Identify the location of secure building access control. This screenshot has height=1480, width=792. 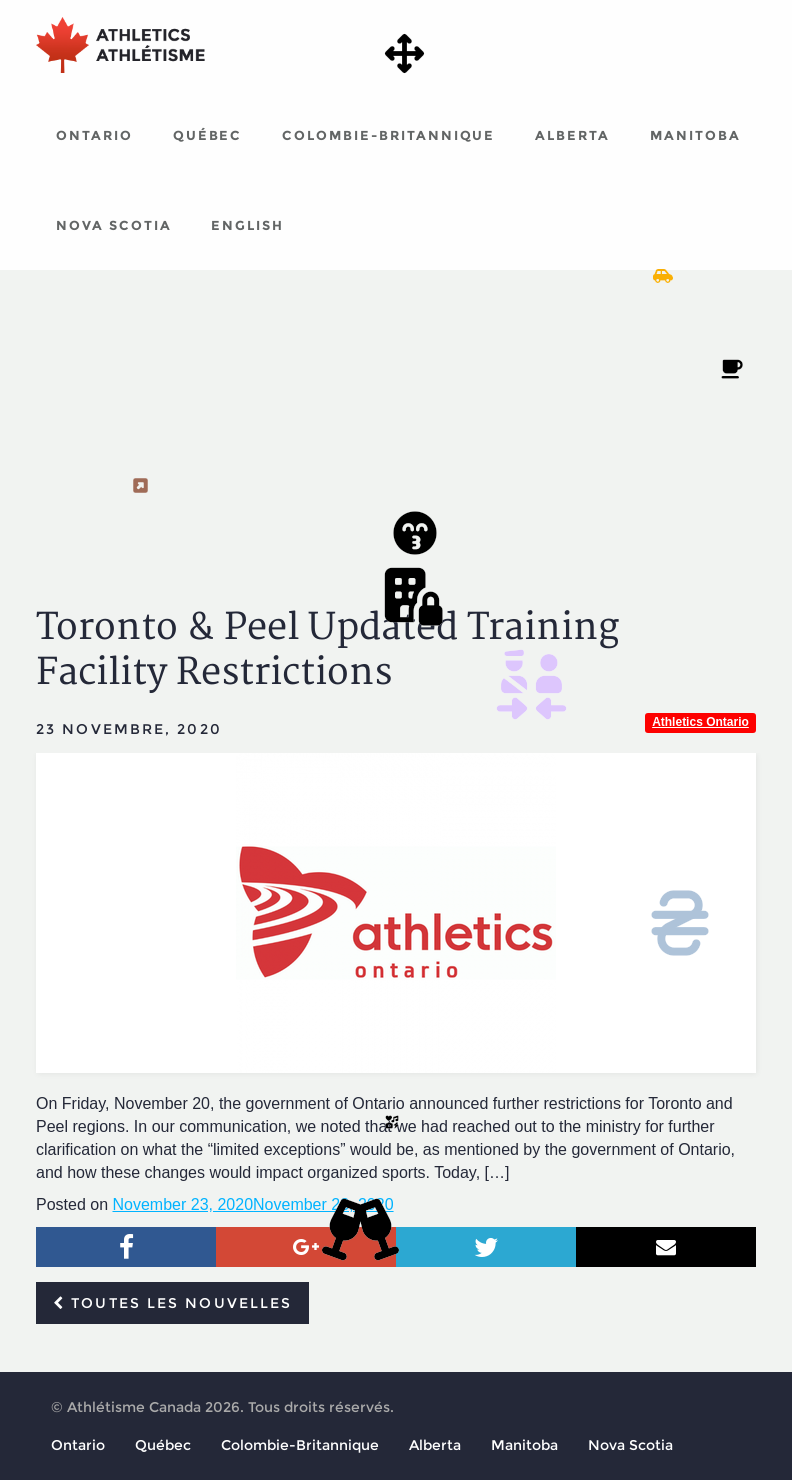
(412, 595).